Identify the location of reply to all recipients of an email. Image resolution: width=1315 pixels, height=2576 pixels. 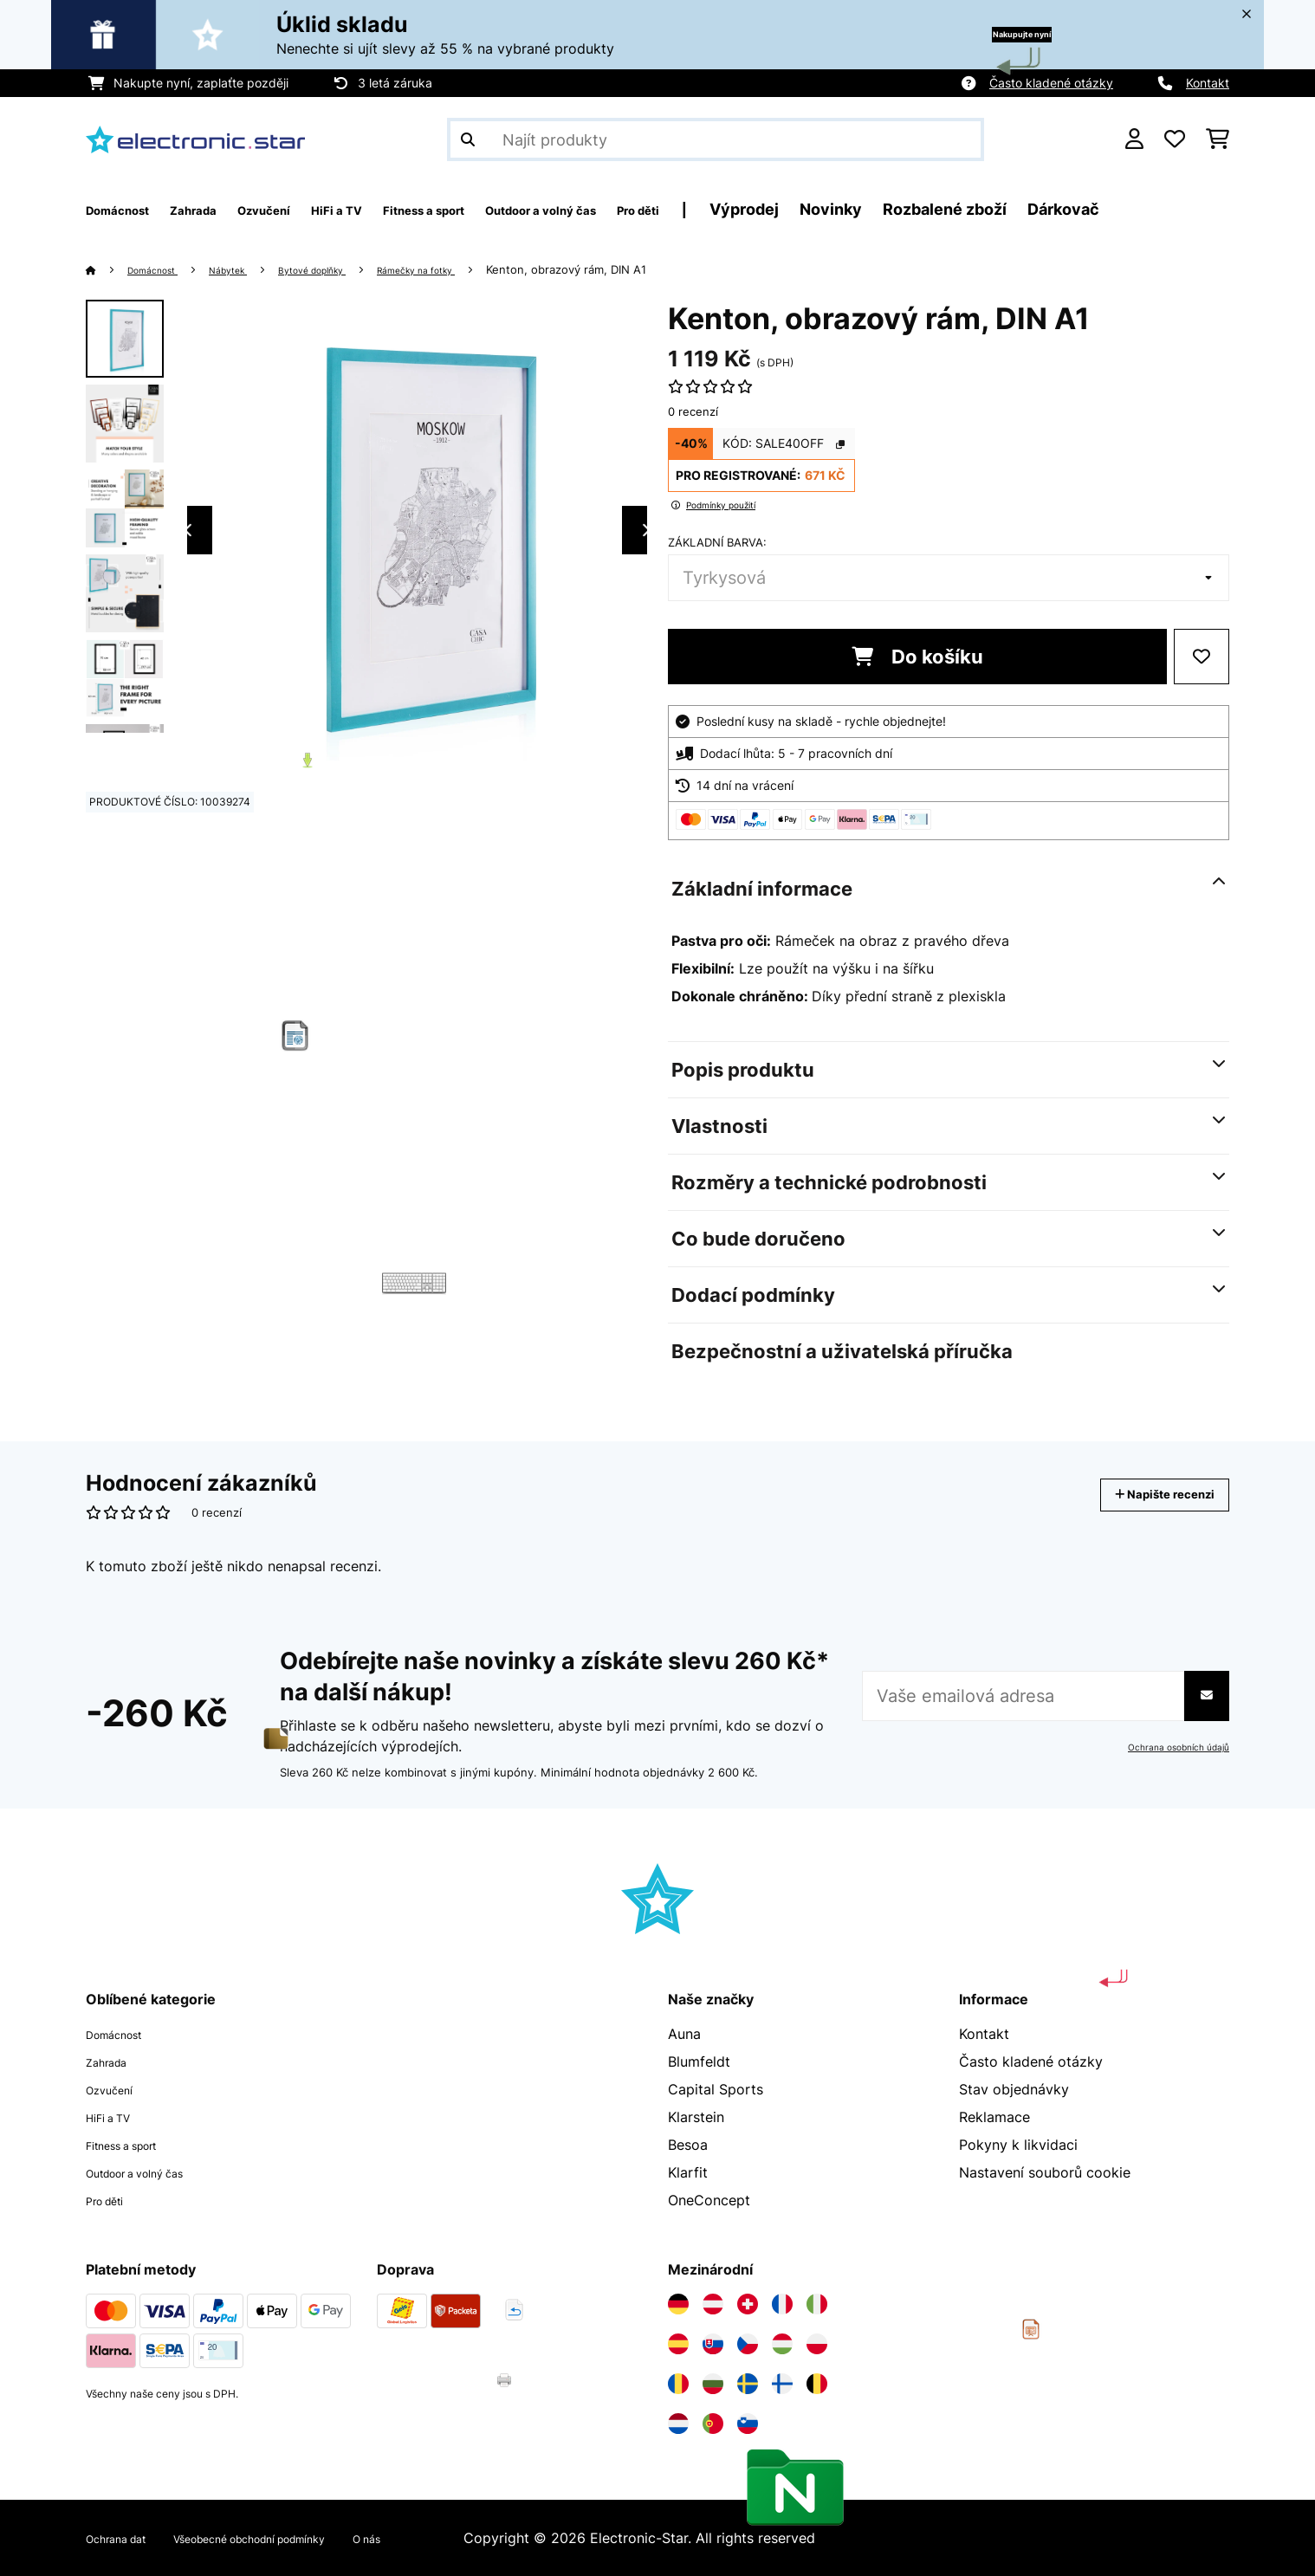
(1112, 1976).